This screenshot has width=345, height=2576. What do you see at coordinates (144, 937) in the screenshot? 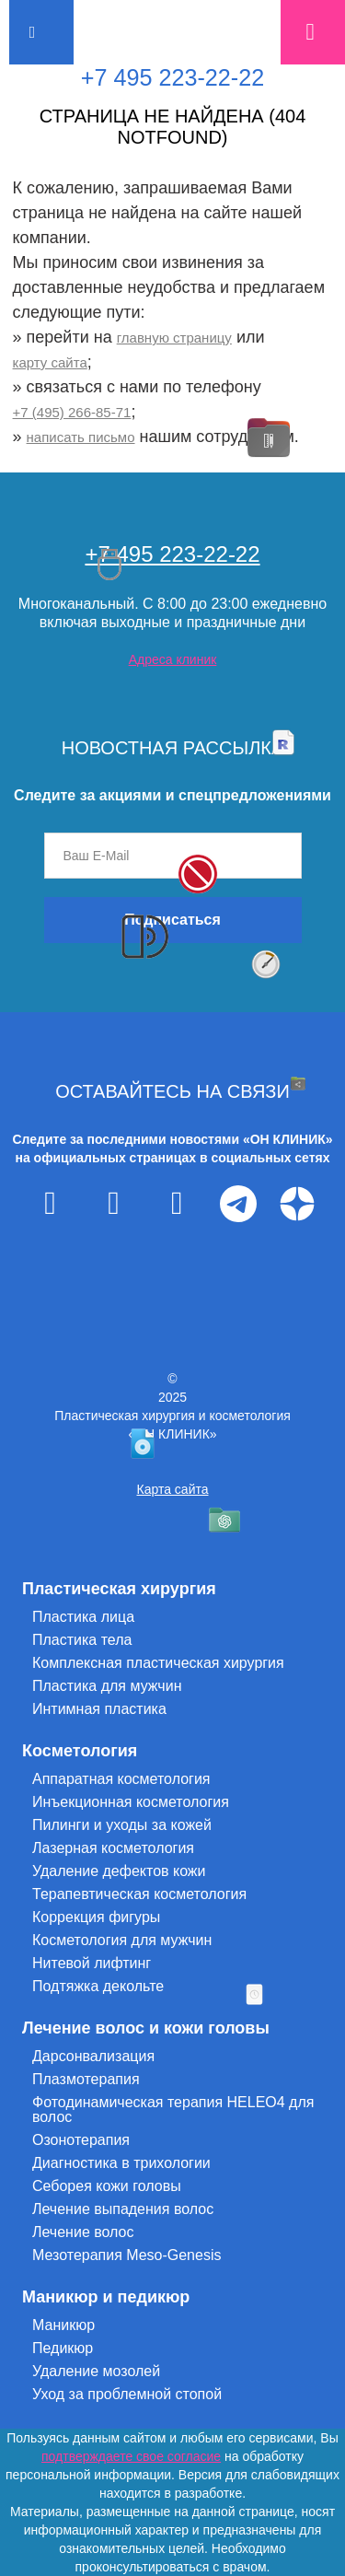
I see `view unplayed albums in your music library` at bounding box center [144, 937].